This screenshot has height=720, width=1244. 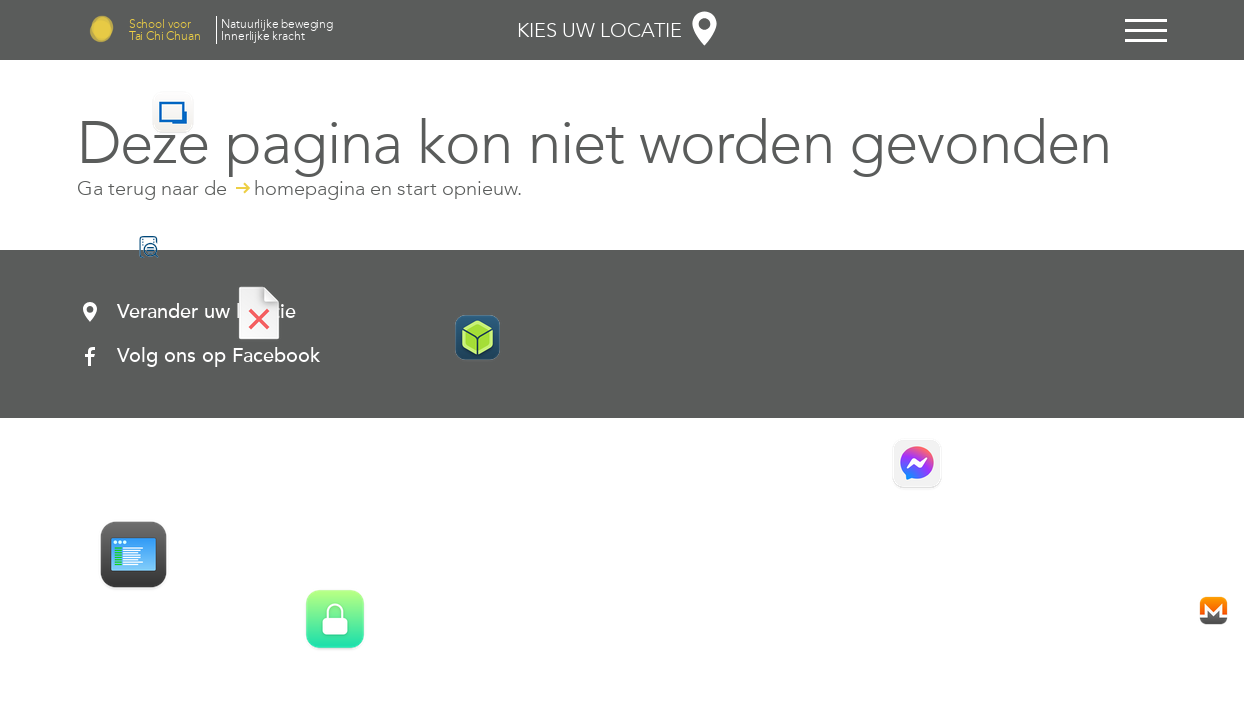 I want to click on open Facebook Messenger, so click(x=917, y=463).